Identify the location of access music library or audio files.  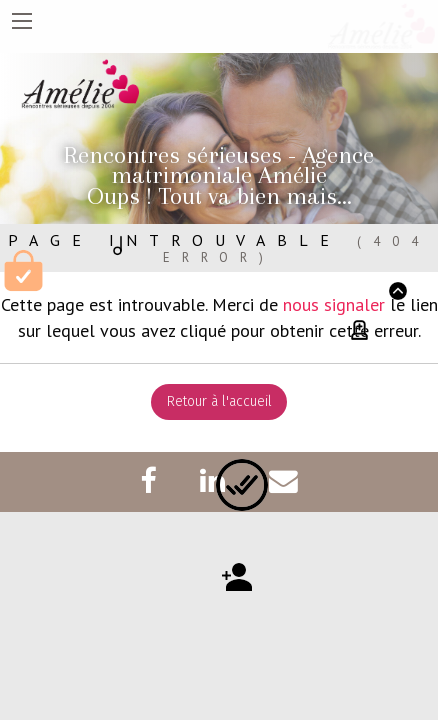
(117, 245).